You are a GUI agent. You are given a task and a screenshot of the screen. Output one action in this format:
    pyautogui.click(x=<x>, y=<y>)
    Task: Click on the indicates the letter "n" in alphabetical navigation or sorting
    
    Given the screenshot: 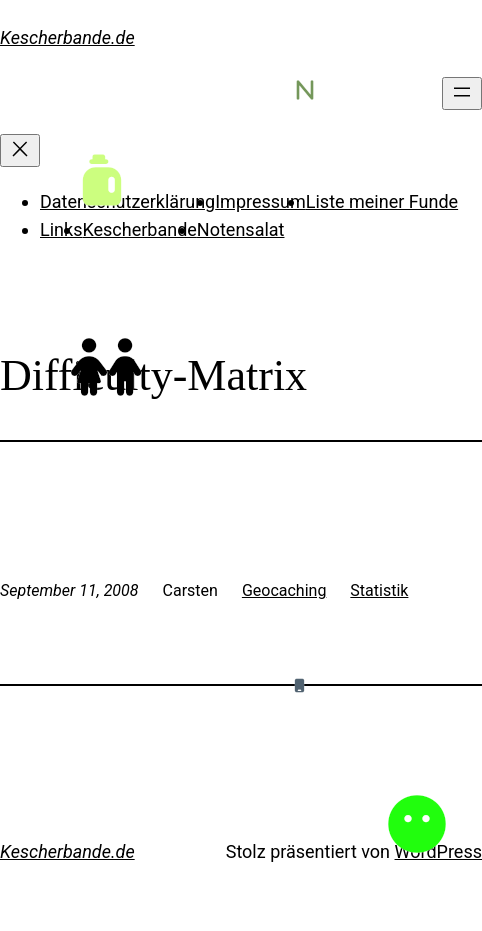 What is the action you would take?
    pyautogui.click(x=305, y=90)
    